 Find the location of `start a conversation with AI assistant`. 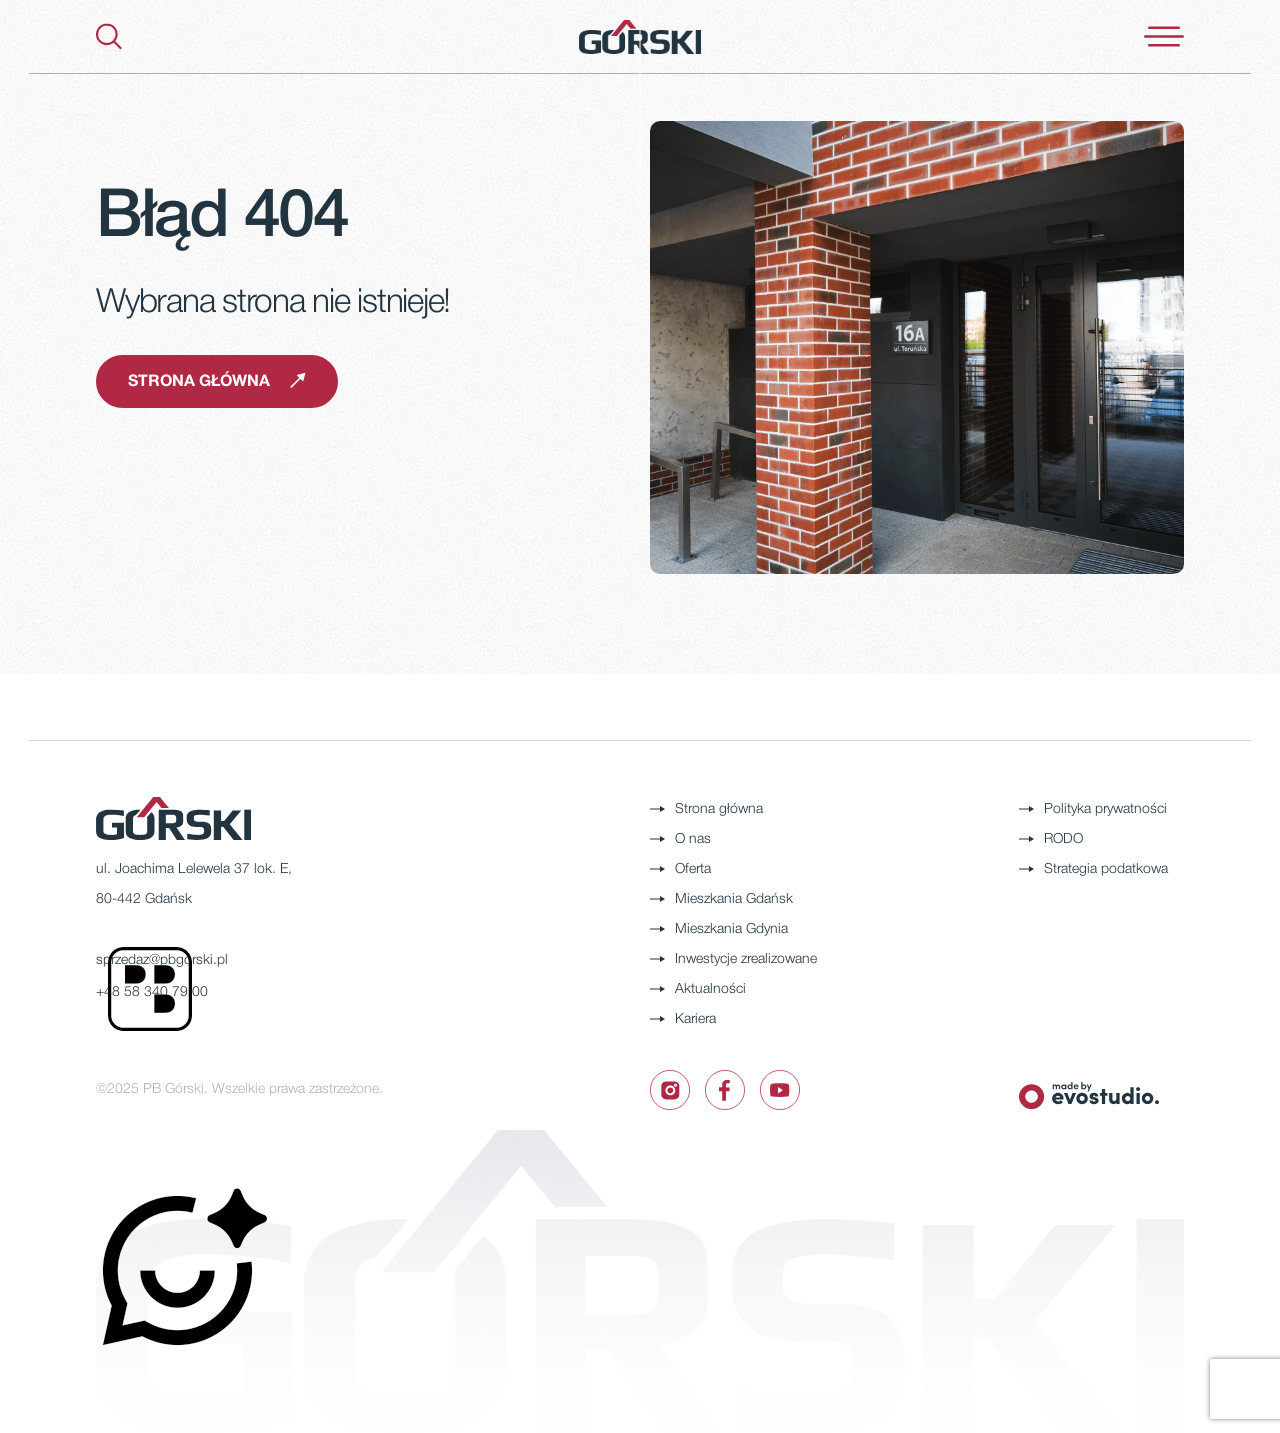

start a conversation with AI assistant is located at coordinates (177, 1270).